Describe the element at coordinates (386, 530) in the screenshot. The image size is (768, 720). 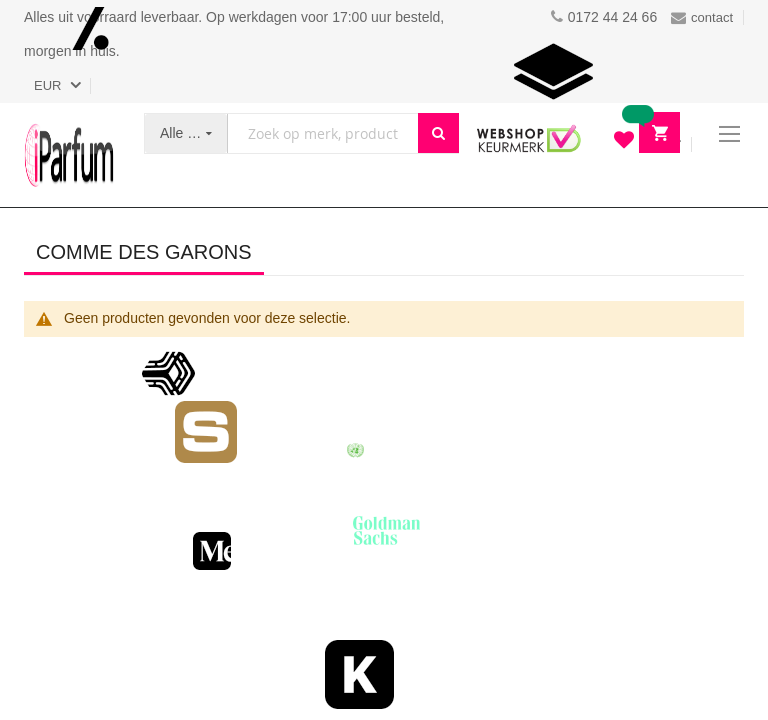
I see `Goldman Sachs company logo` at that location.